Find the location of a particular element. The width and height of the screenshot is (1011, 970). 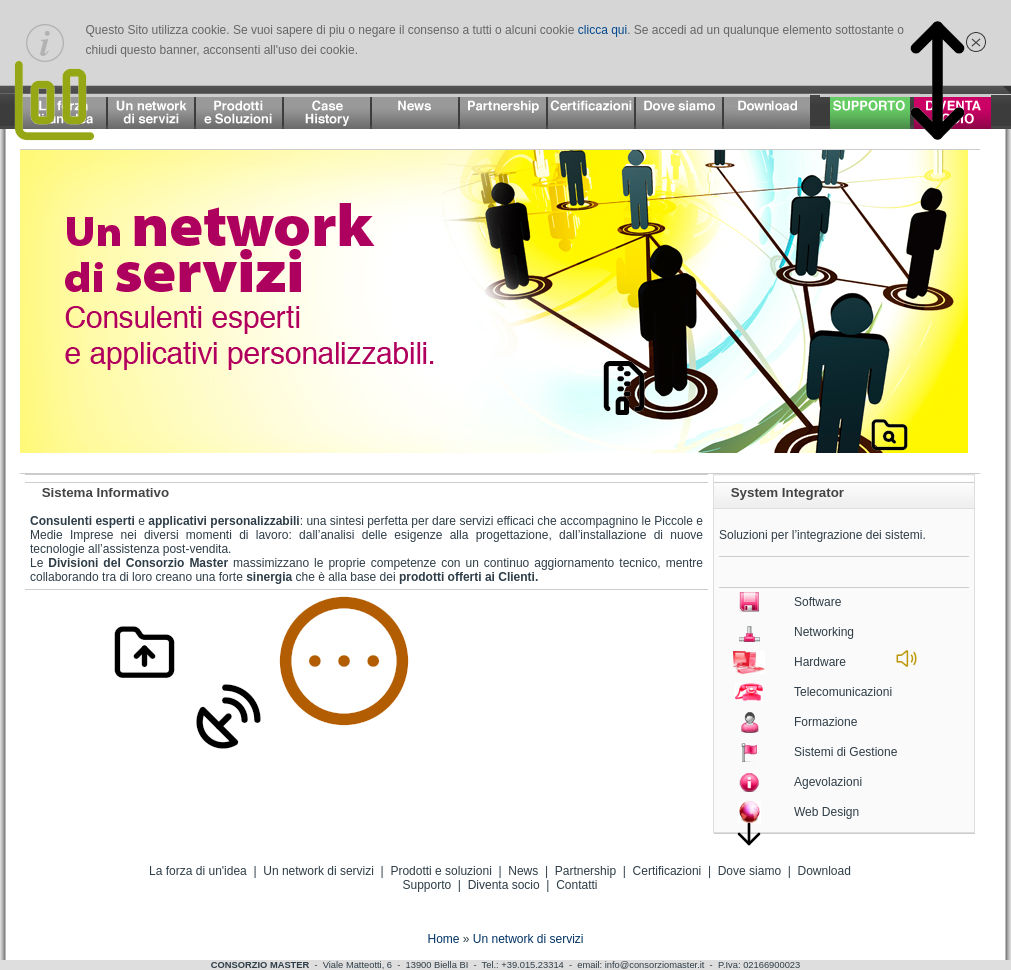

view analytics or statistics dashboard is located at coordinates (54, 100).